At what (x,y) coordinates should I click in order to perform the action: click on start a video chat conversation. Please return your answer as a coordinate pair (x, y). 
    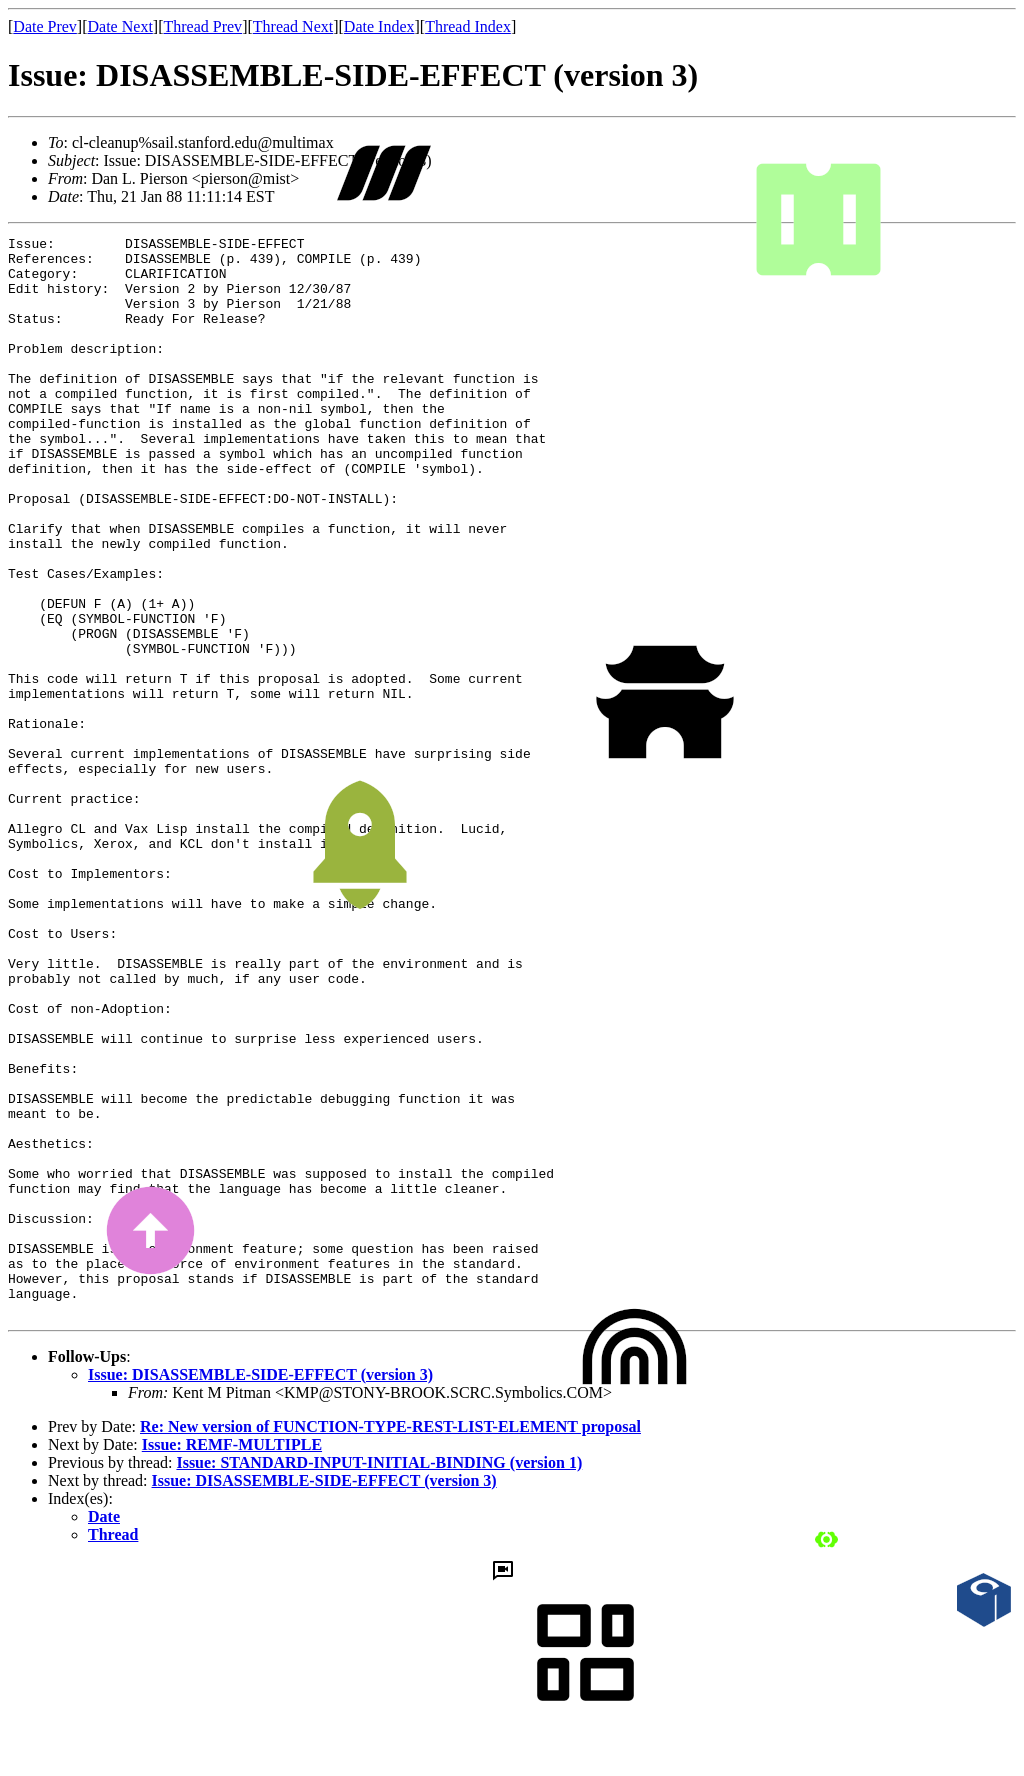
    Looking at the image, I should click on (503, 1570).